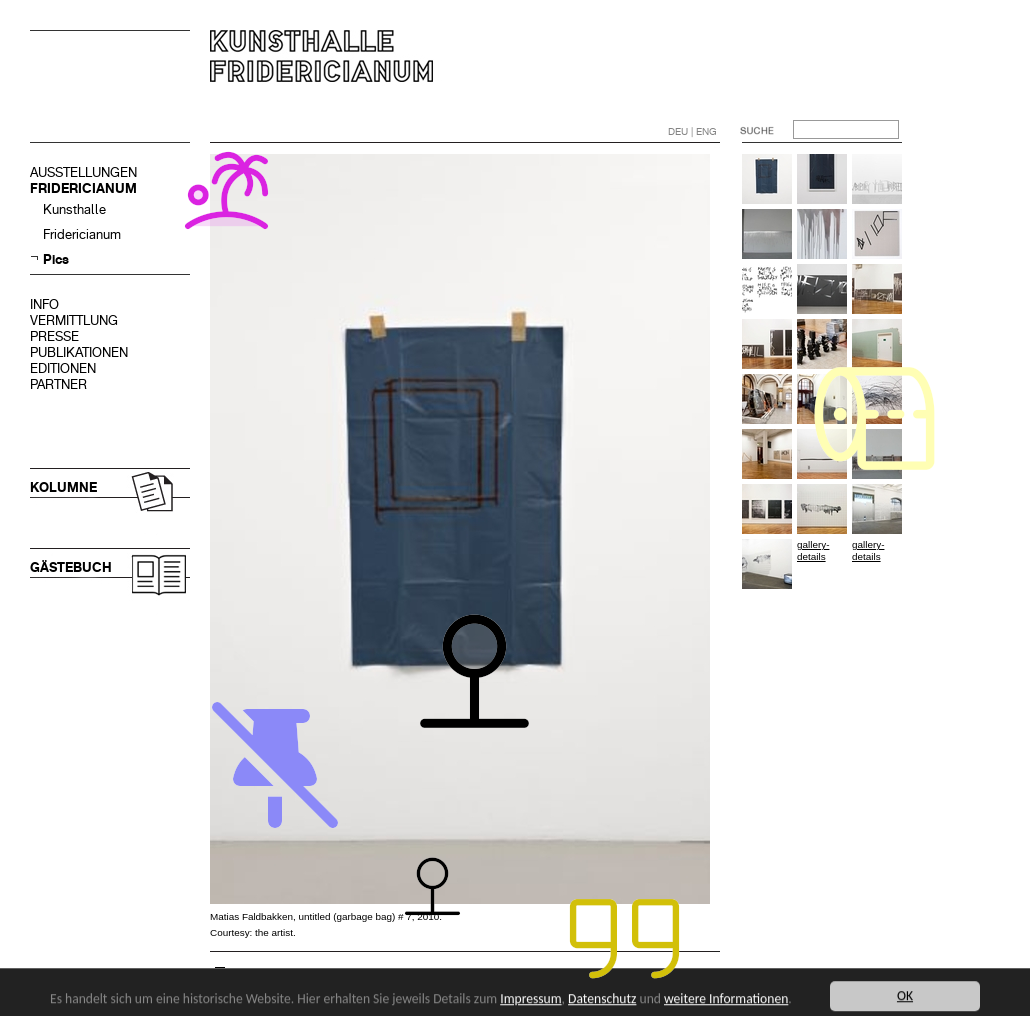 The image size is (1030, 1016). I want to click on indicates vacation or travel mode, so click(226, 190).